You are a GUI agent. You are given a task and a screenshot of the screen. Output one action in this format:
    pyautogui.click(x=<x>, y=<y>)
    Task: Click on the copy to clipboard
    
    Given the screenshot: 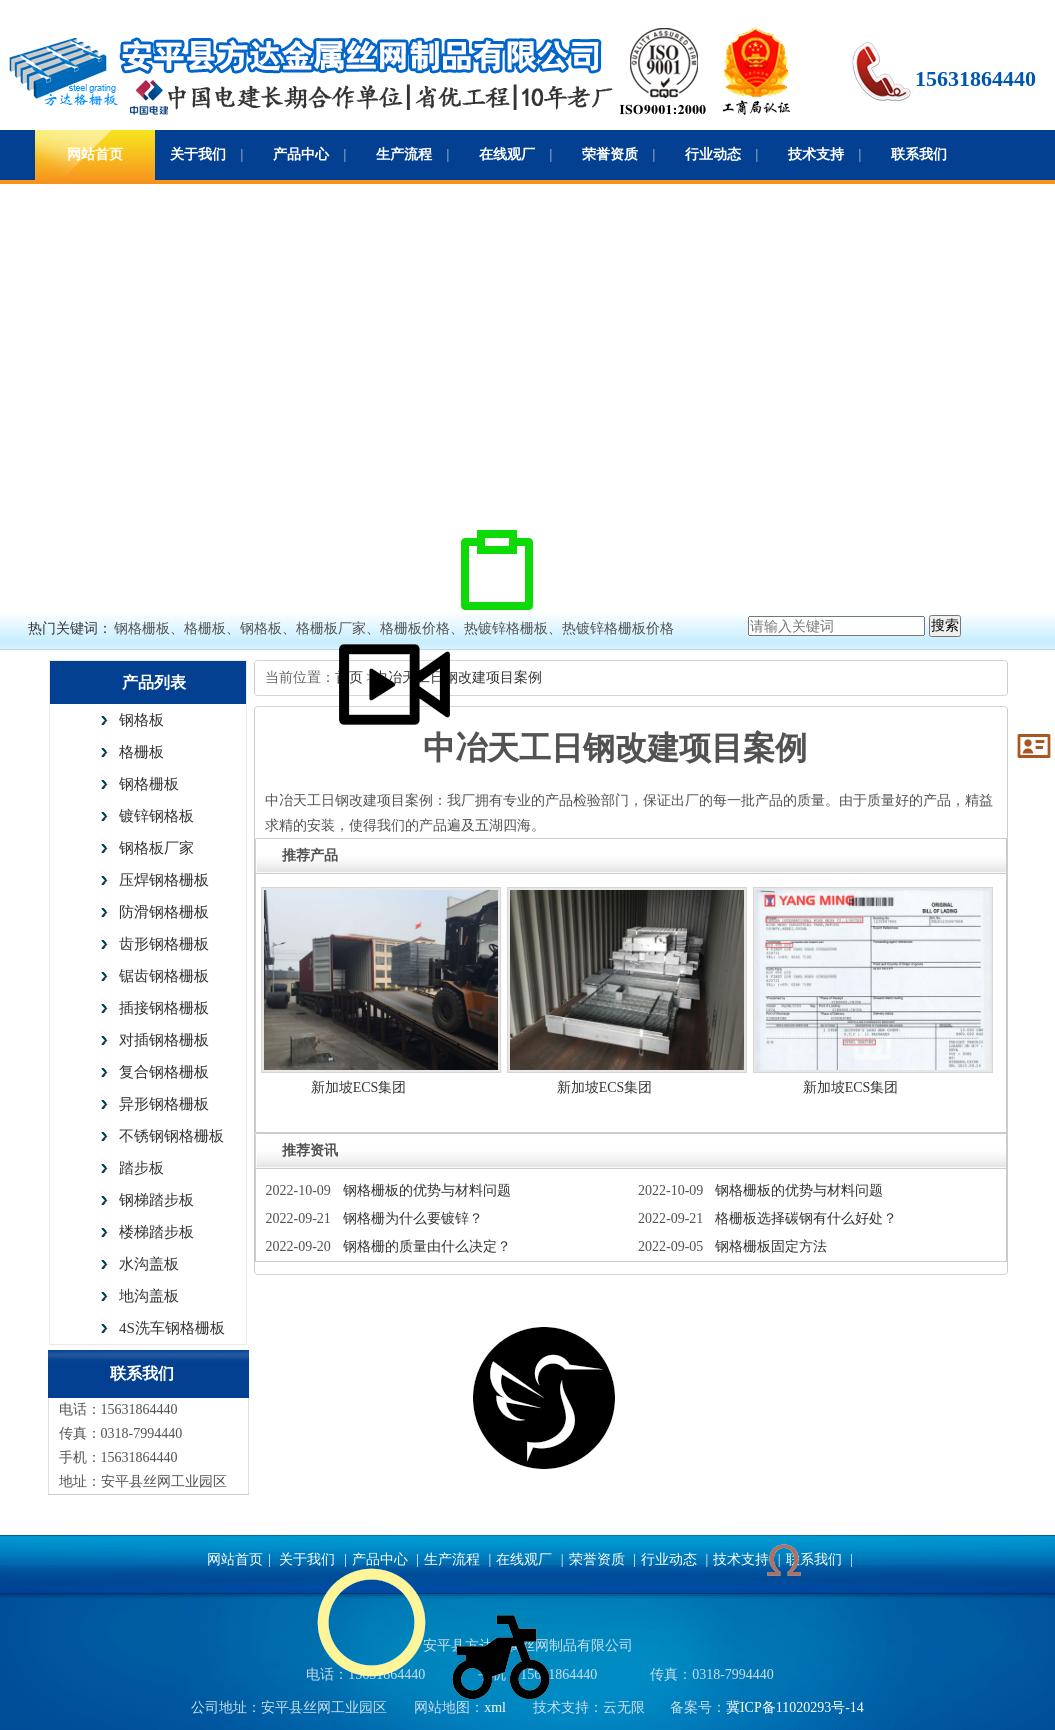 What is the action you would take?
    pyautogui.click(x=497, y=570)
    